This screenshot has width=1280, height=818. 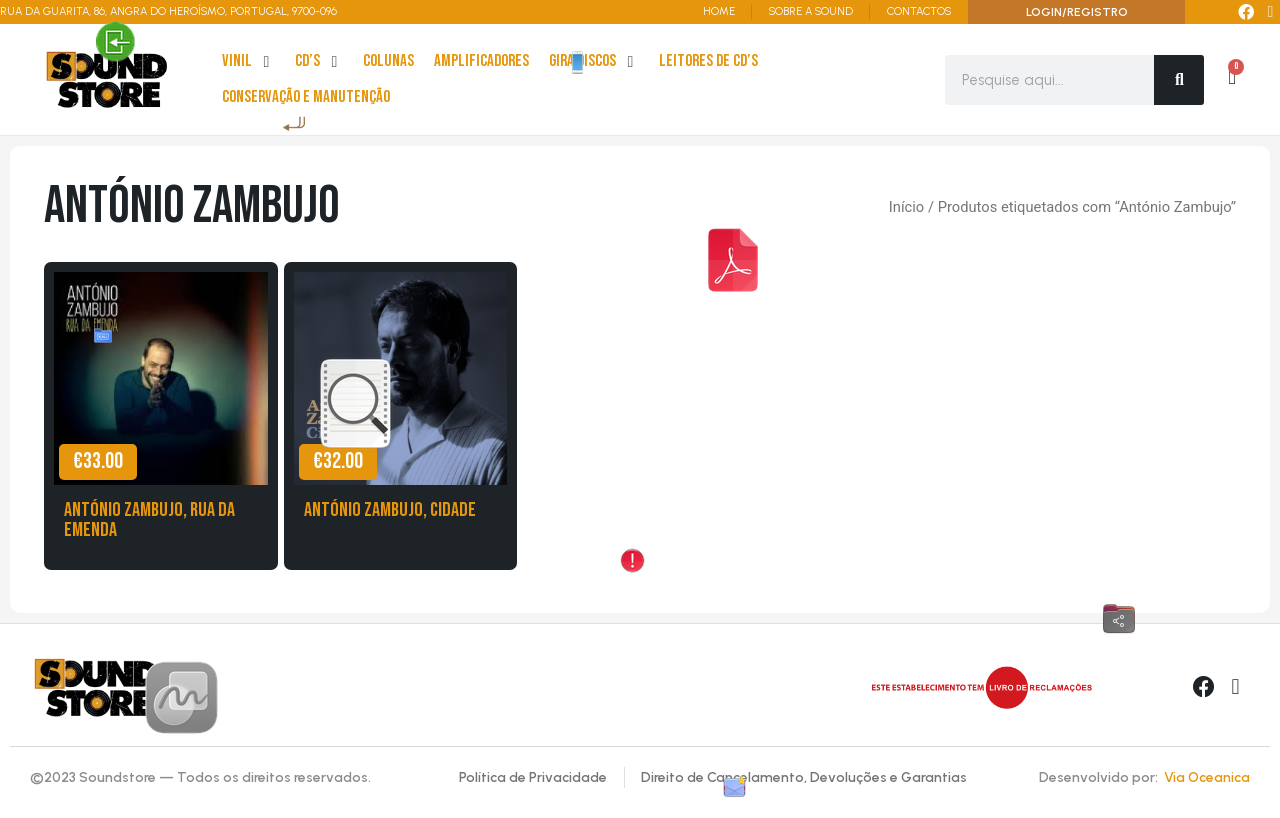 What do you see at coordinates (577, 62) in the screenshot?
I see `iPod Touch device connected` at bounding box center [577, 62].